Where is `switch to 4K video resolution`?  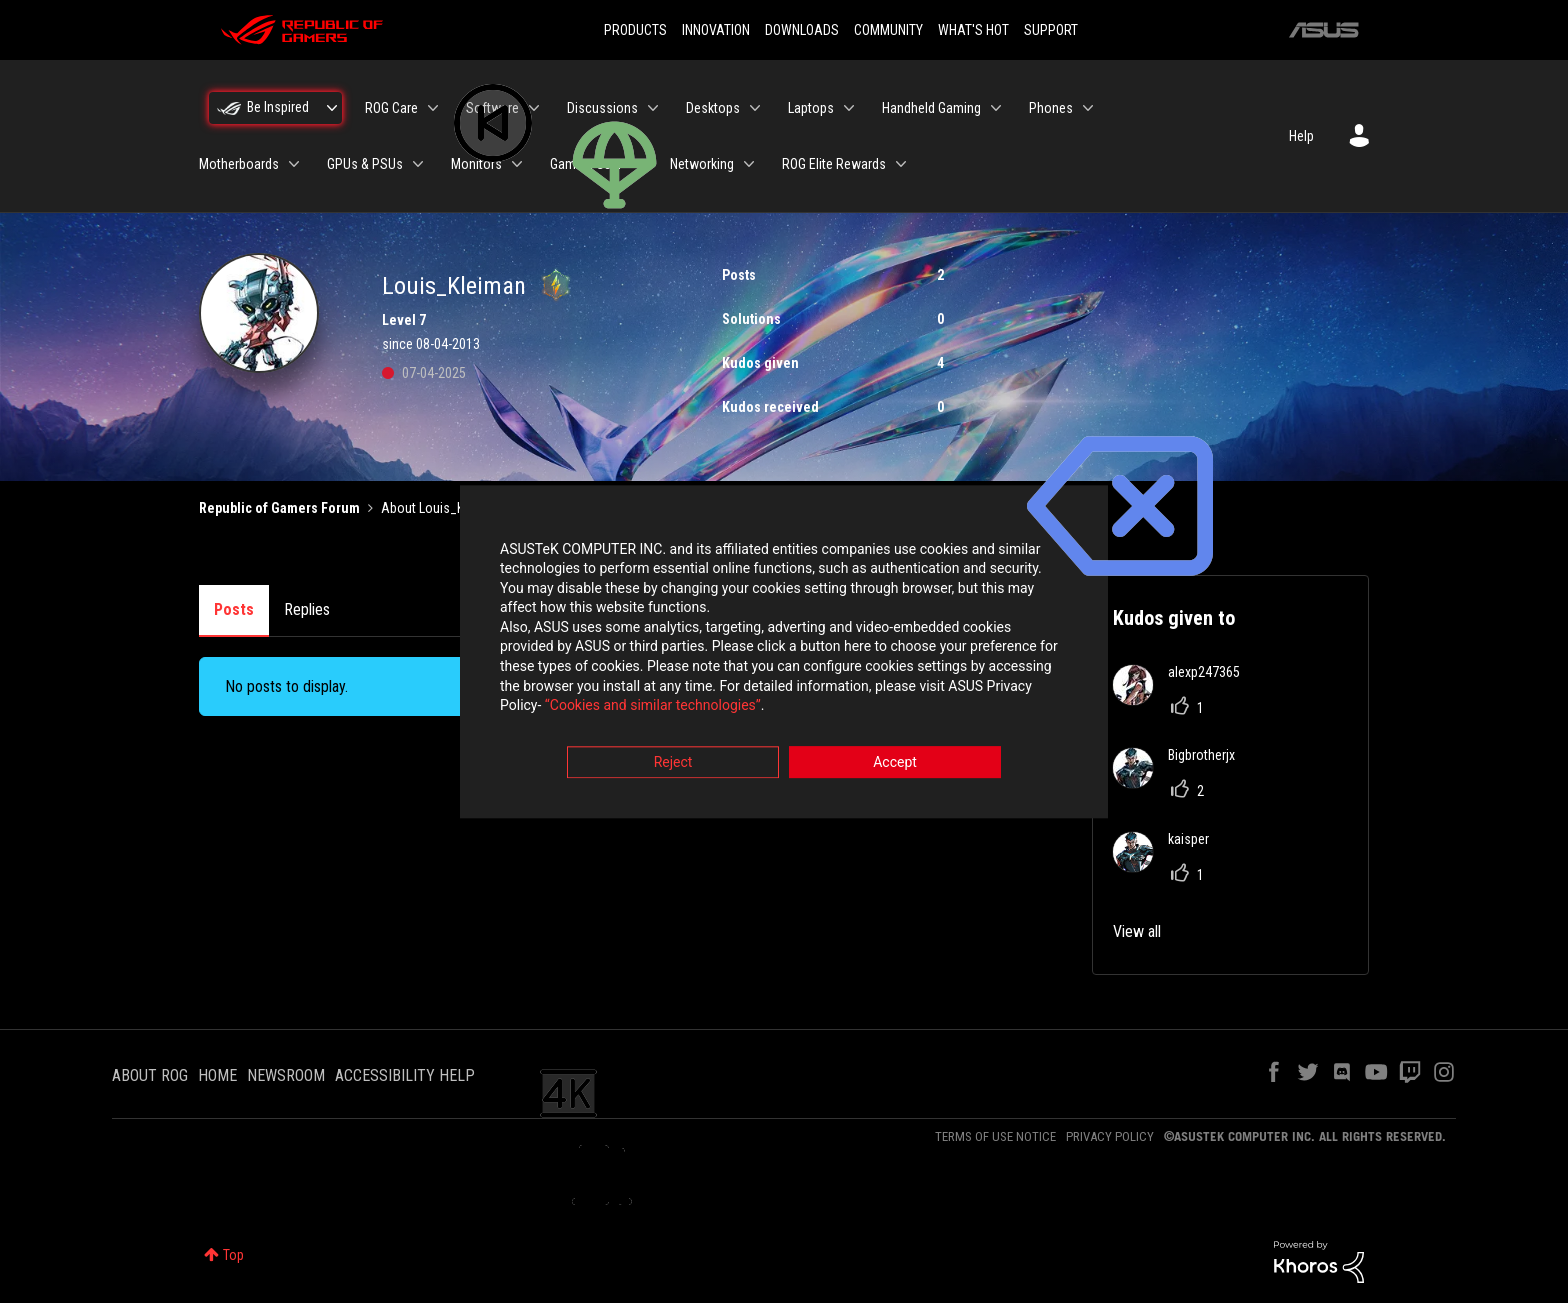
switch to 4K video resolution is located at coordinates (568, 1093).